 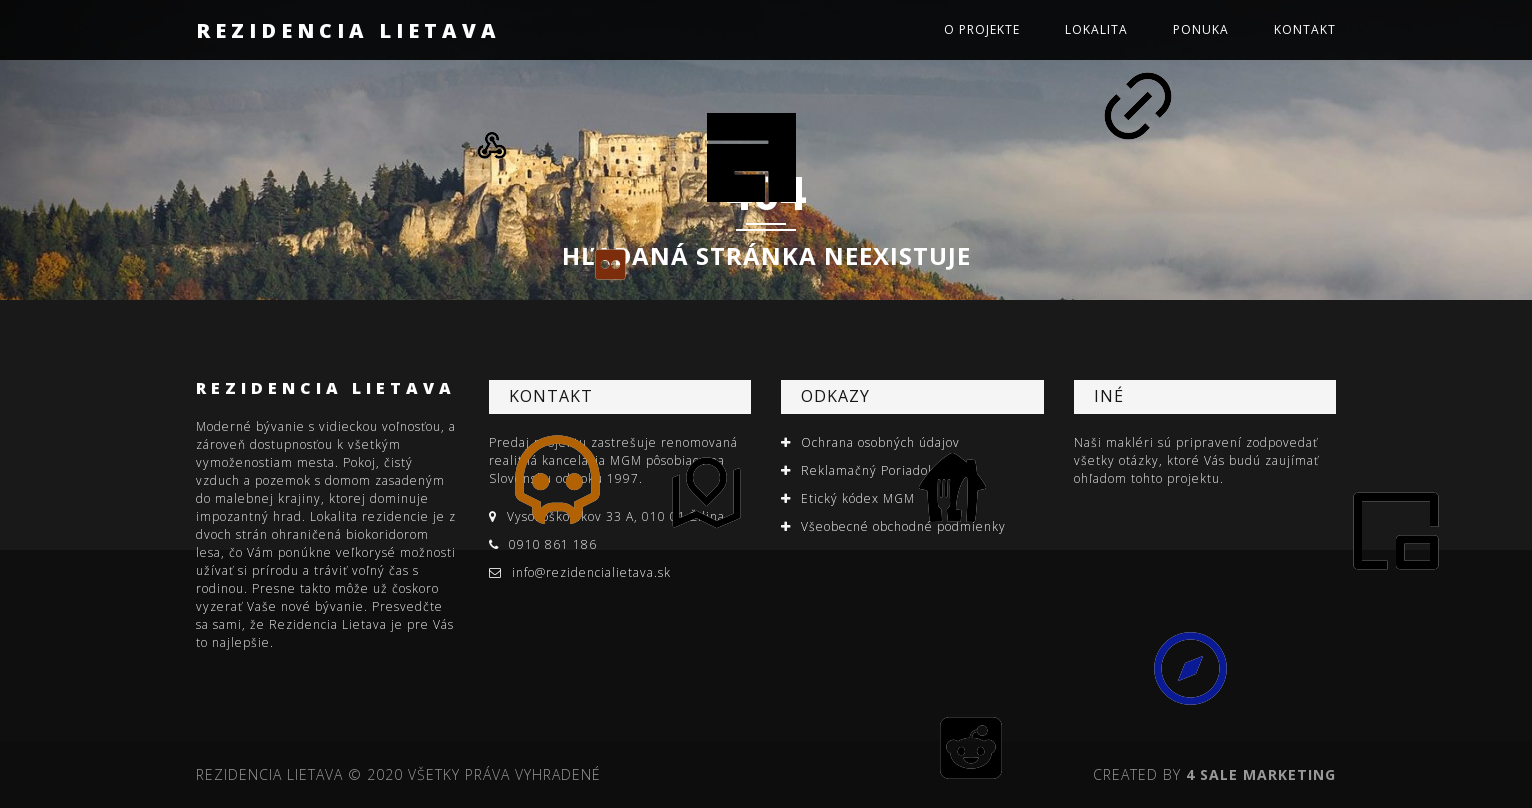 What do you see at coordinates (971, 748) in the screenshot?
I see `open Reddit app` at bounding box center [971, 748].